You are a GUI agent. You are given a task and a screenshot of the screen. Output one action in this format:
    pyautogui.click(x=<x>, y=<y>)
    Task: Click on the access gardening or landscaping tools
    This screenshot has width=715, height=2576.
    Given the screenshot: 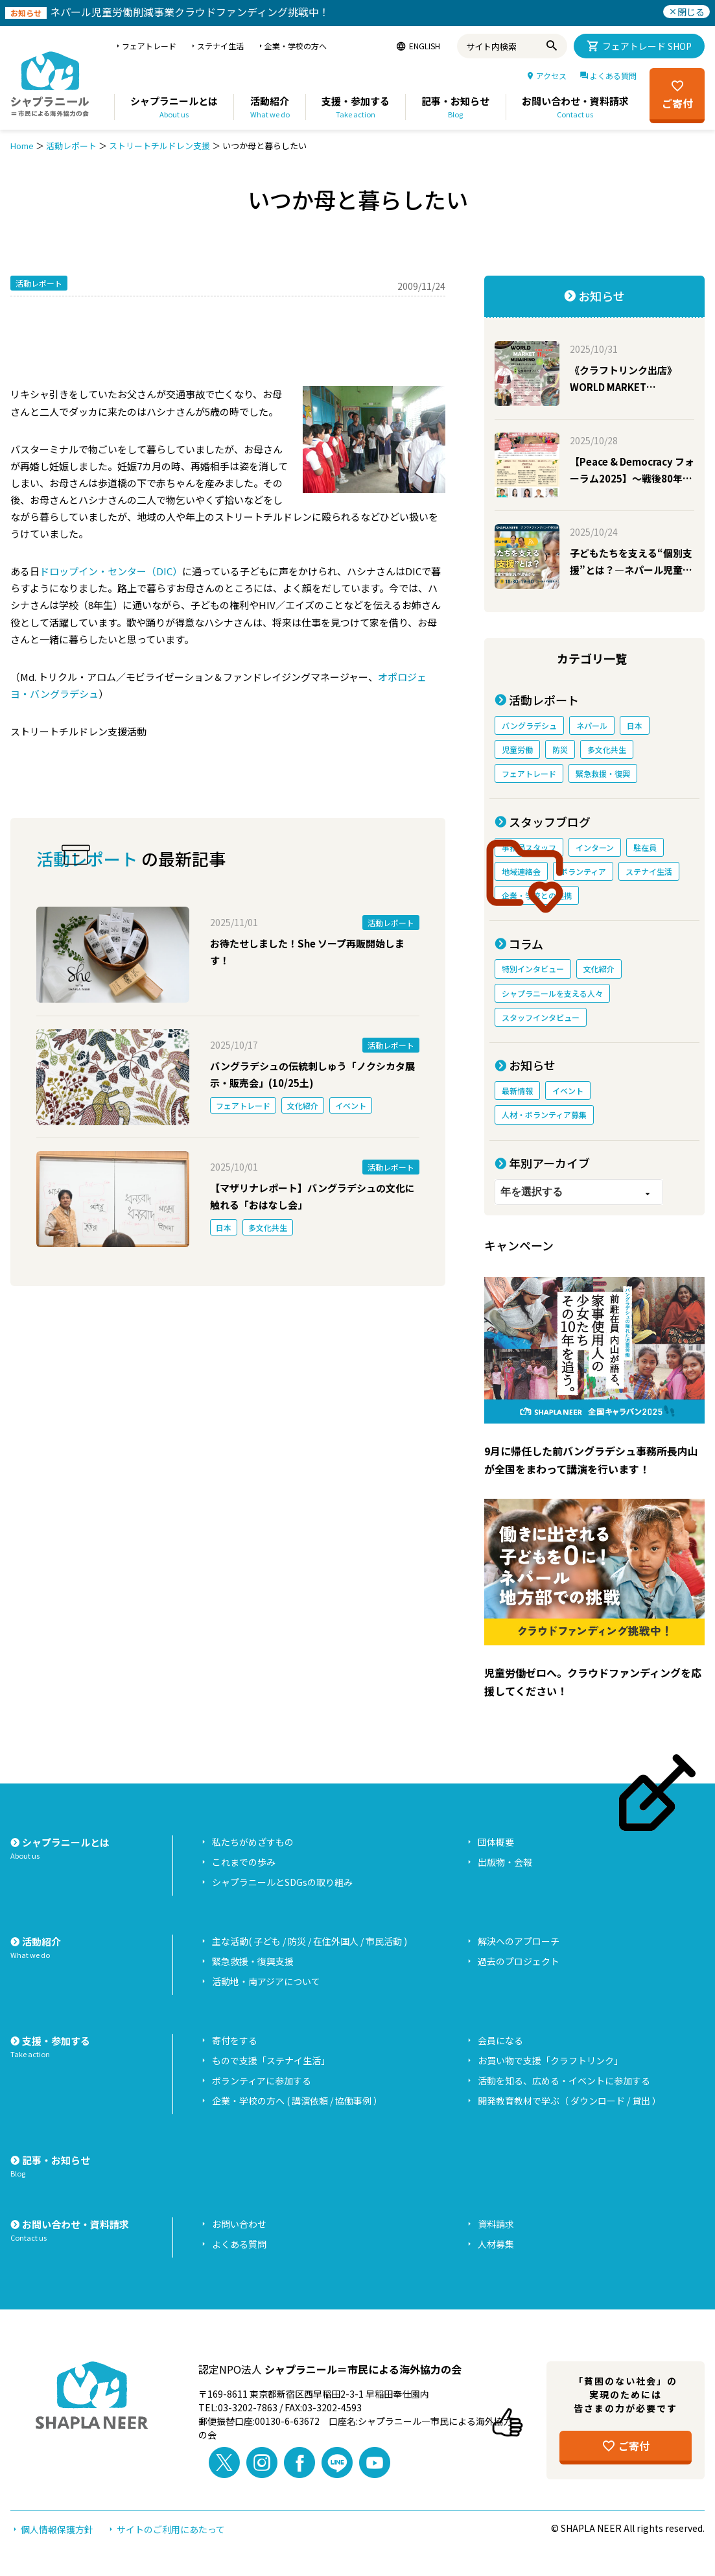 What is the action you would take?
    pyautogui.click(x=656, y=1794)
    